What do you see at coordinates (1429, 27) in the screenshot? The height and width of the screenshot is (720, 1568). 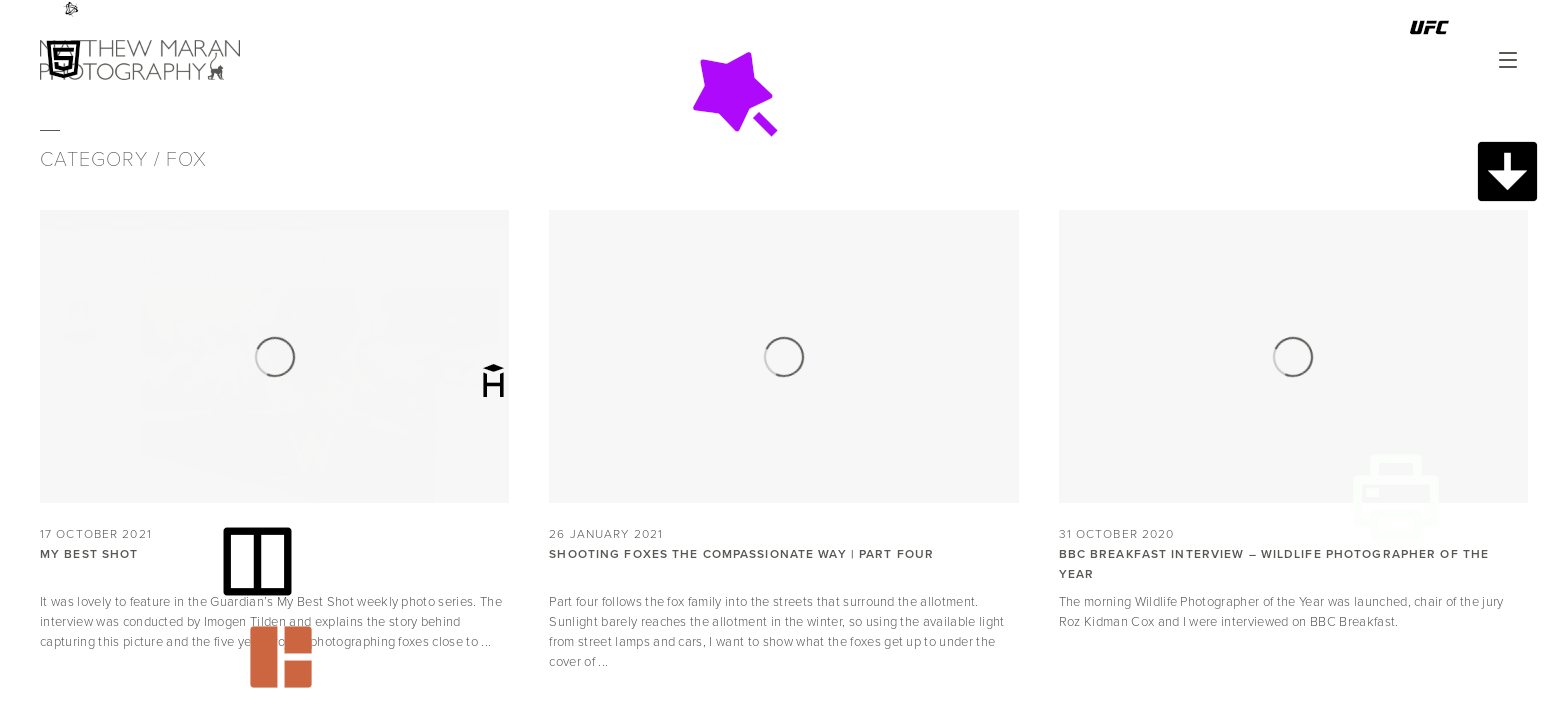 I see `UFC brand logo` at bounding box center [1429, 27].